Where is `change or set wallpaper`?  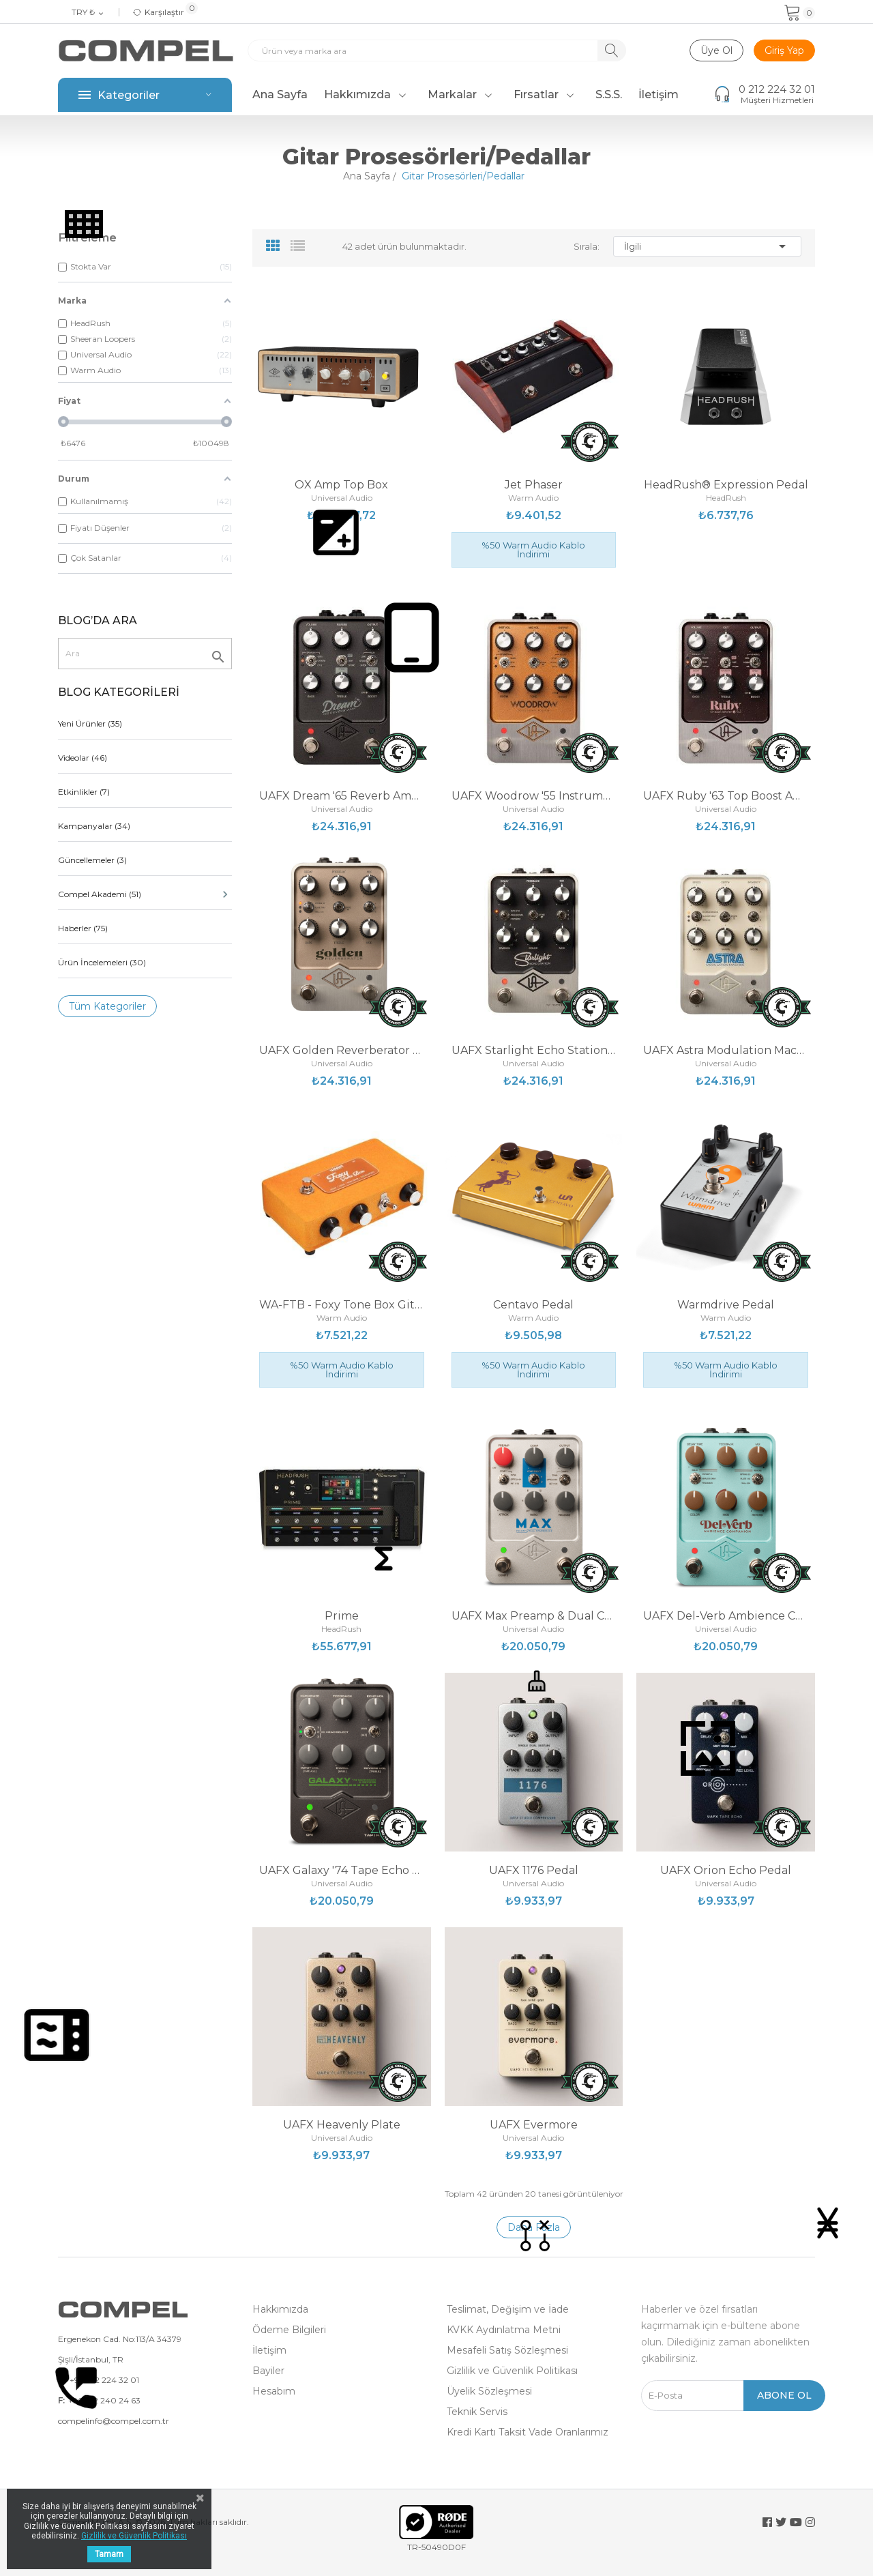
change or set wallpaper is located at coordinates (708, 1748).